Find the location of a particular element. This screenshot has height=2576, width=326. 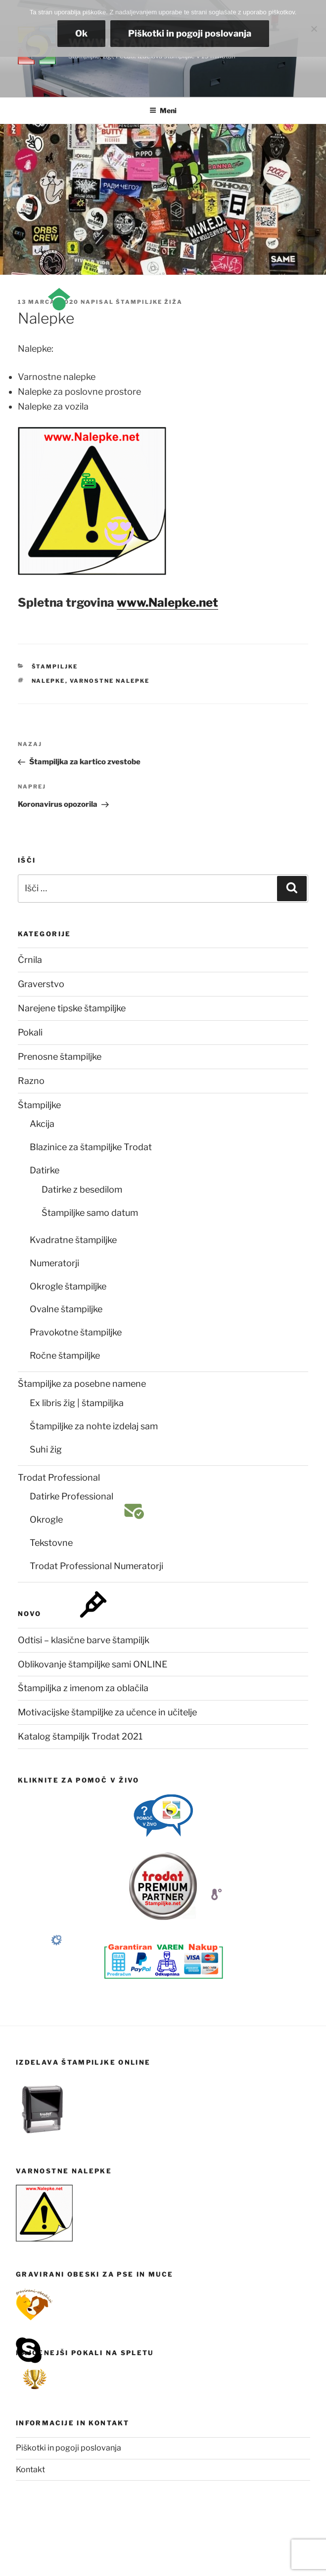

react with love or adoration is located at coordinates (119, 531).